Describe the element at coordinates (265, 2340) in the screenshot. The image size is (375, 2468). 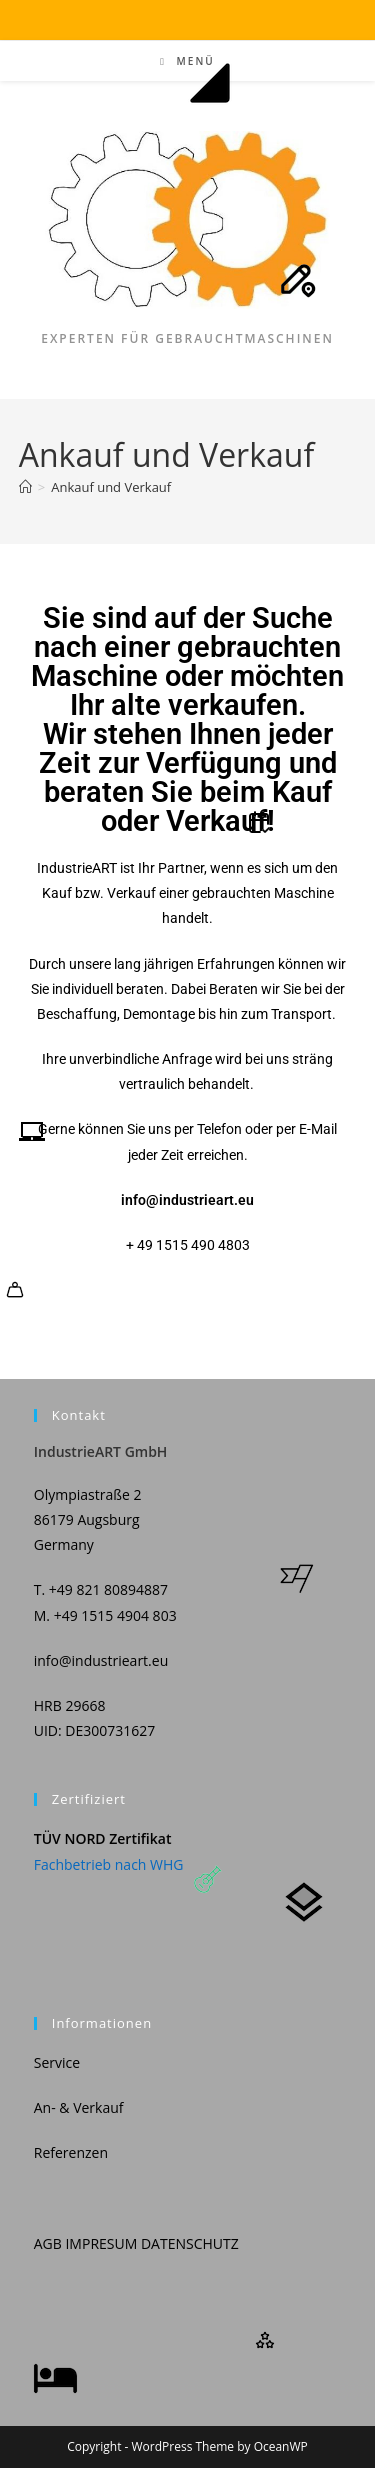
I see `view ratings or reviews` at that location.